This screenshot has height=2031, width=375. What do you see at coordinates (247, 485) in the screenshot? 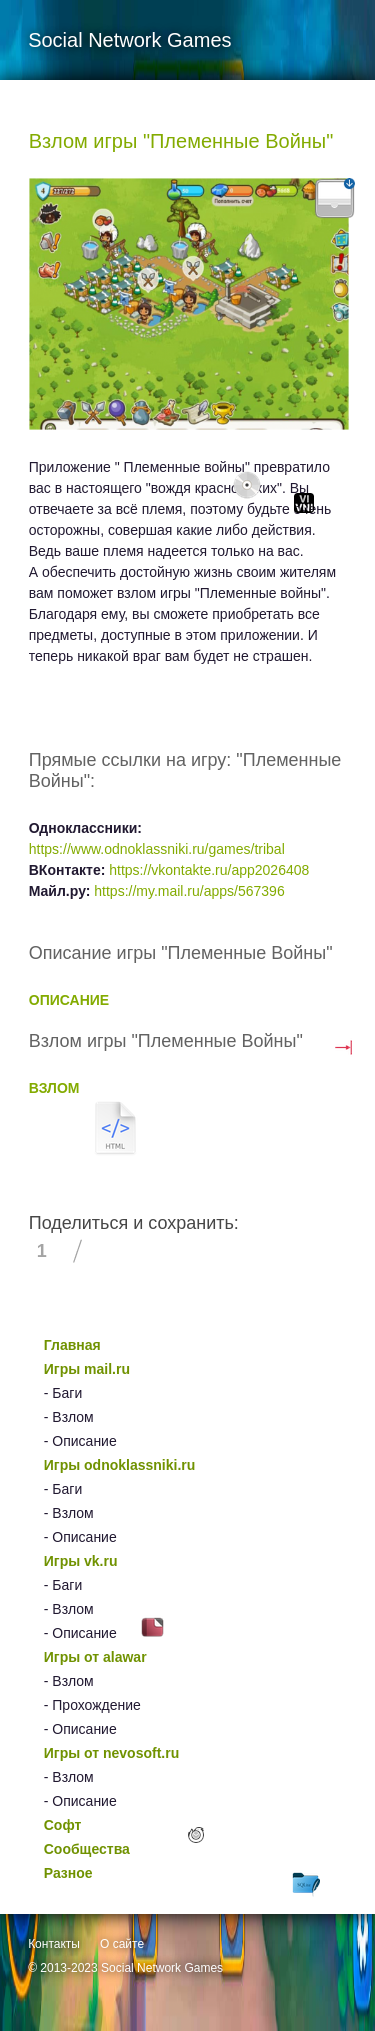
I see `indicates a DVD-RAM disc or optical media device` at bounding box center [247, 485].